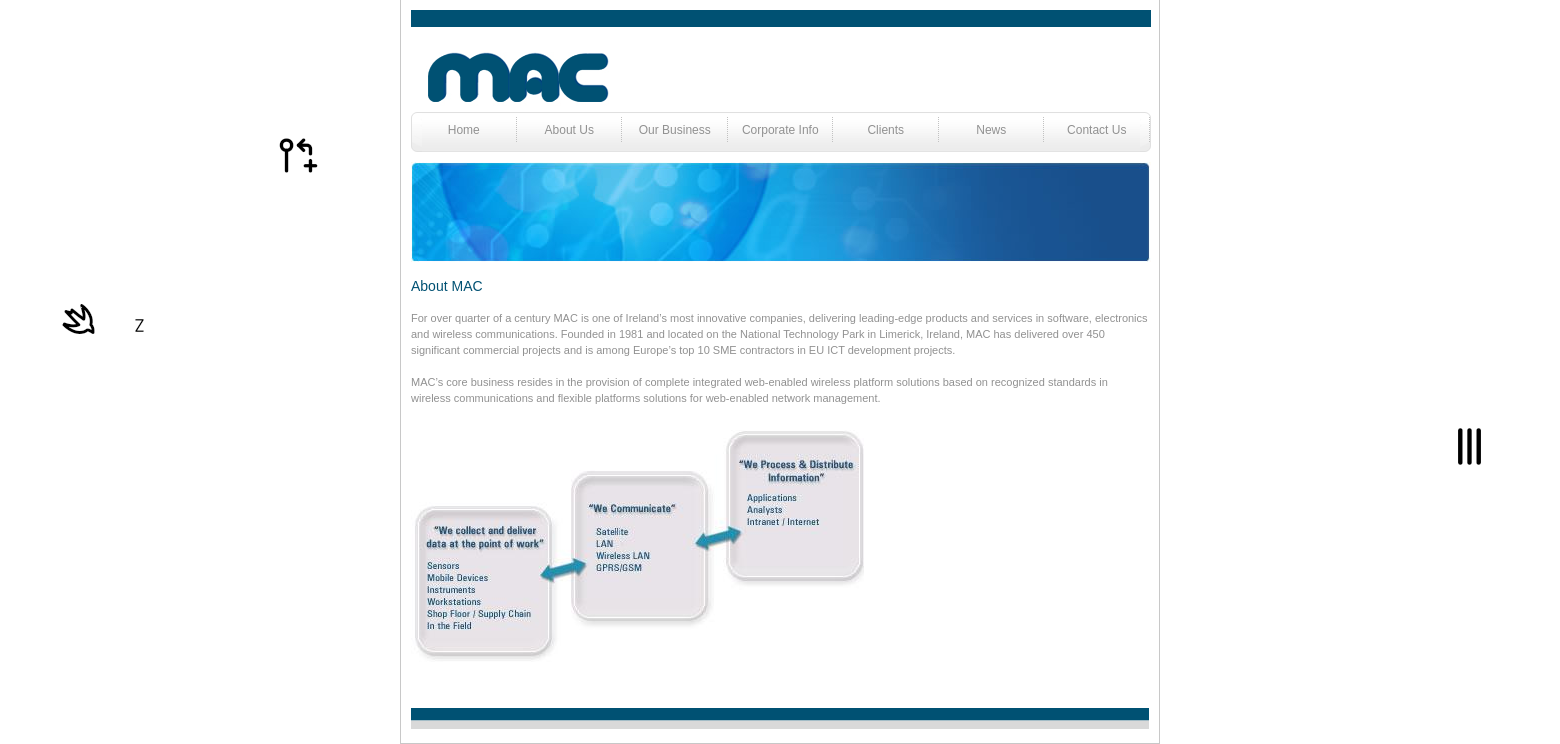 Image resolution: width=1560 pixels, height=744 pixels. What do you see at coordinates (298, 155) in the screenshot?
I see `create a new pull request` at bounding box center [298, 155].